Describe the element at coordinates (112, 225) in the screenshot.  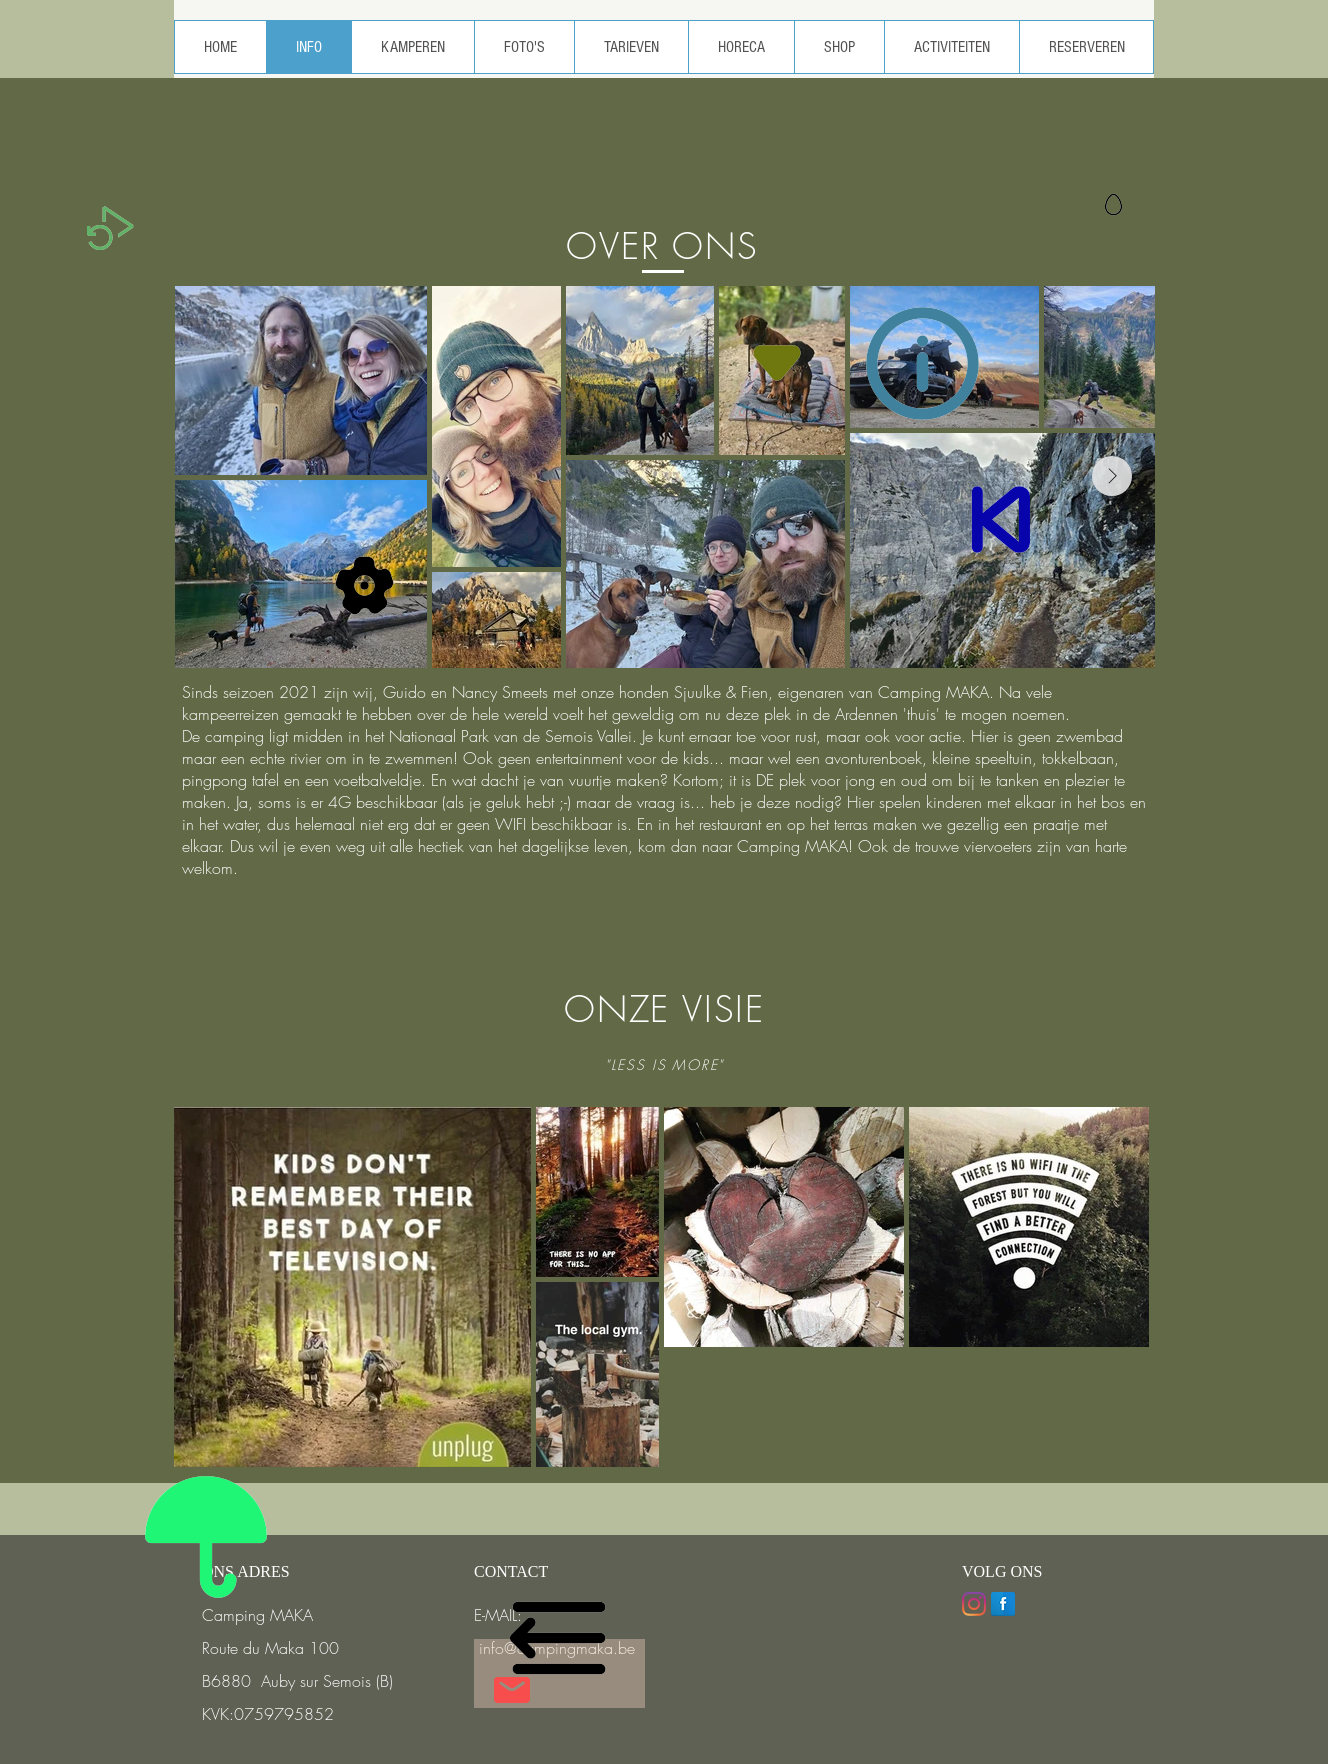
I see `rerun the current debug session` at that location.